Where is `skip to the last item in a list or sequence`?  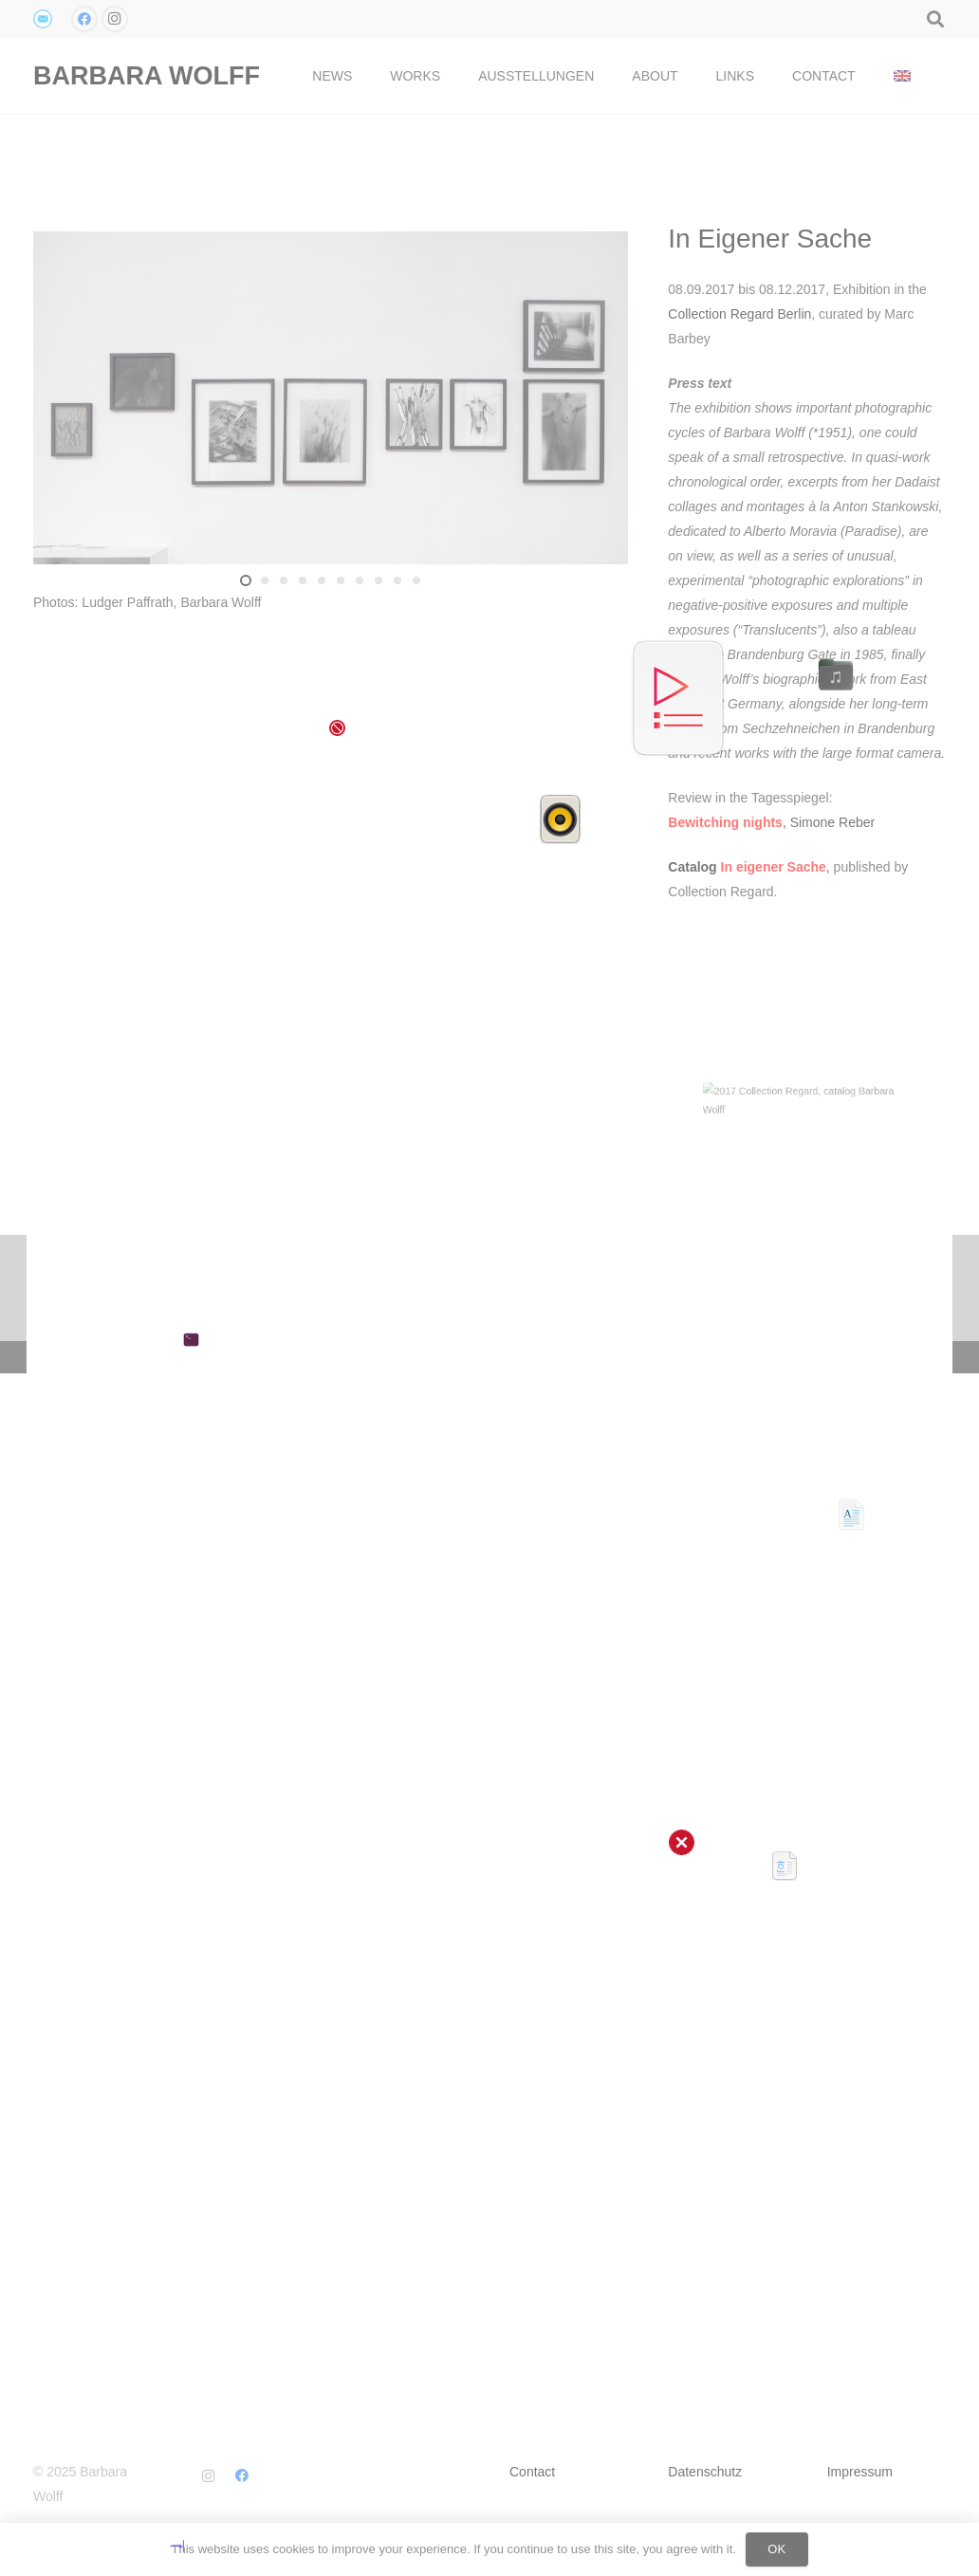 skip to the last item in a list or sequence is located at coordinates (176, 2546).